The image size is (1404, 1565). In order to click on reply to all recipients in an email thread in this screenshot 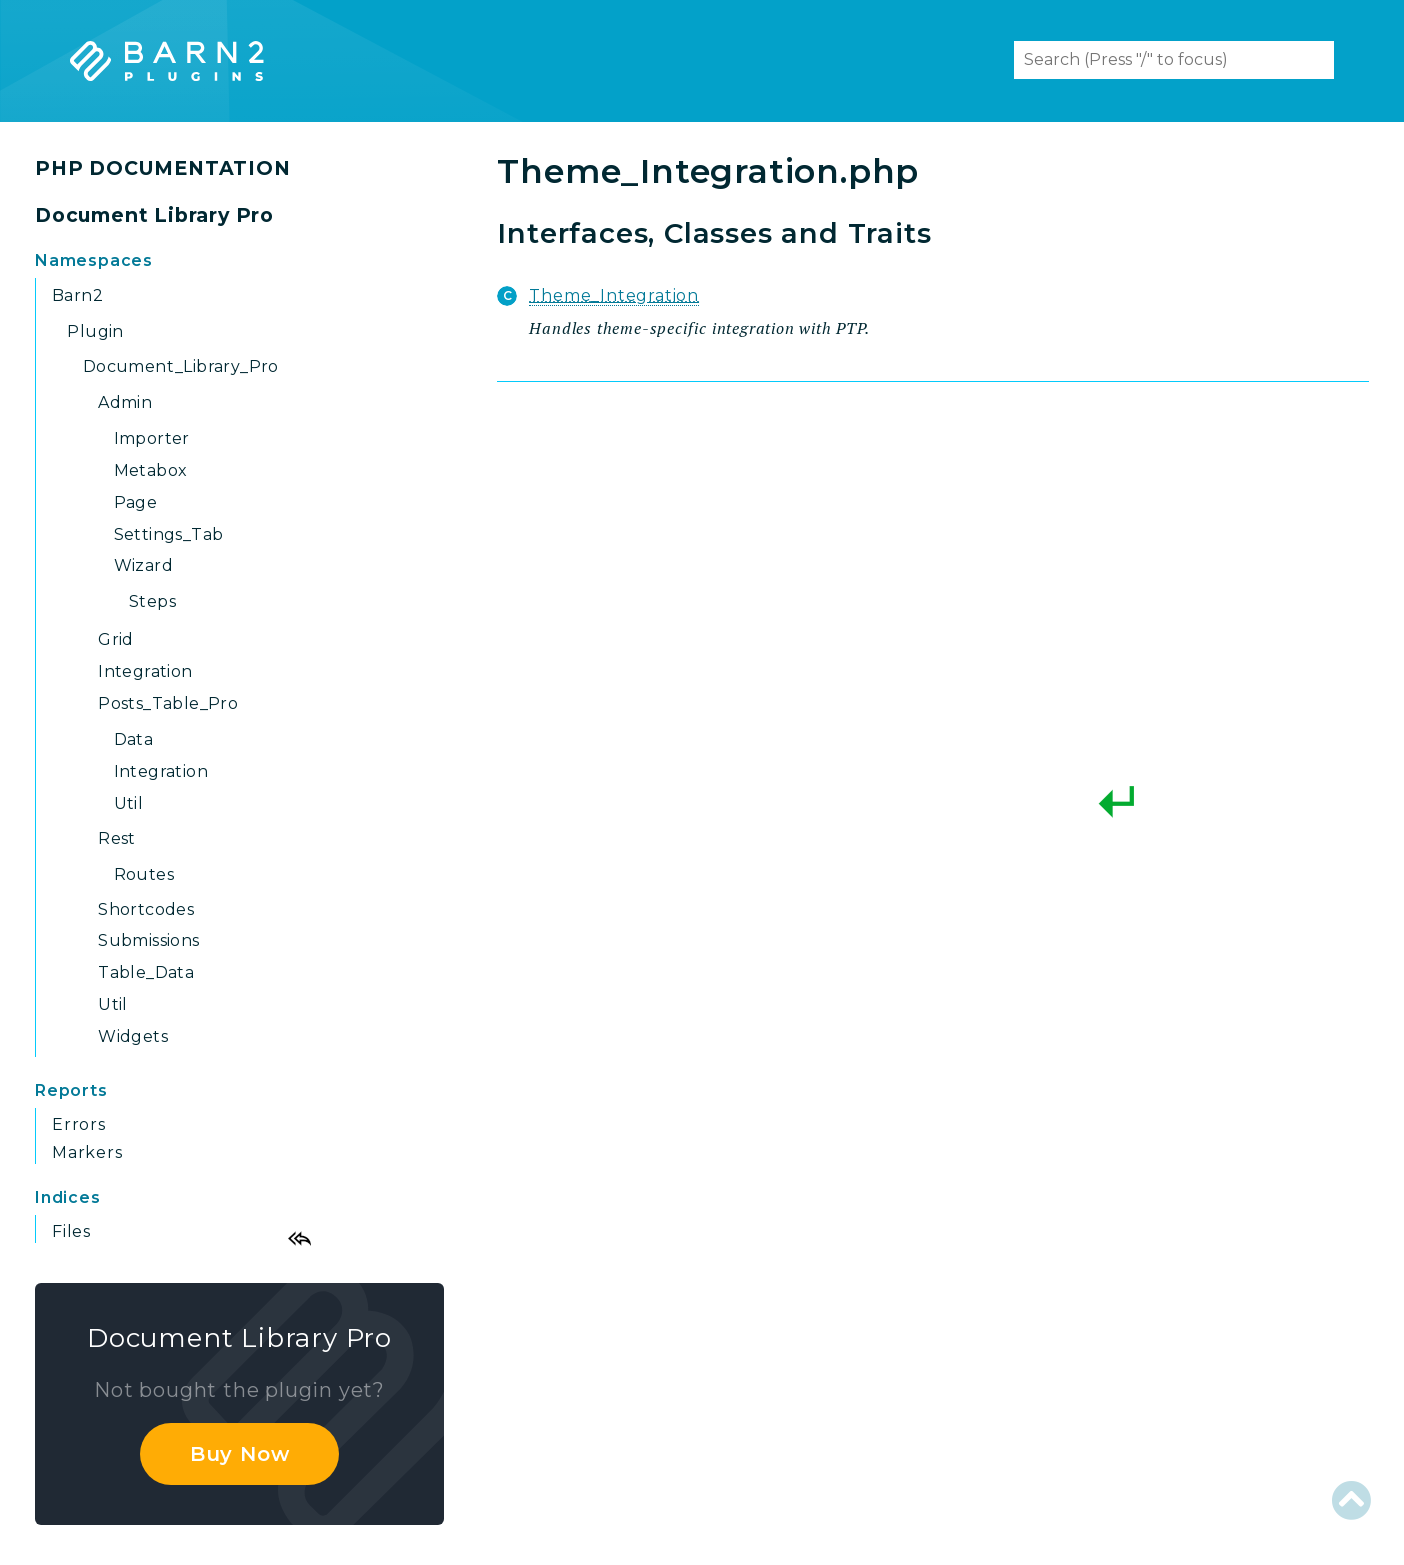, I will do `click(299, 1238)`.